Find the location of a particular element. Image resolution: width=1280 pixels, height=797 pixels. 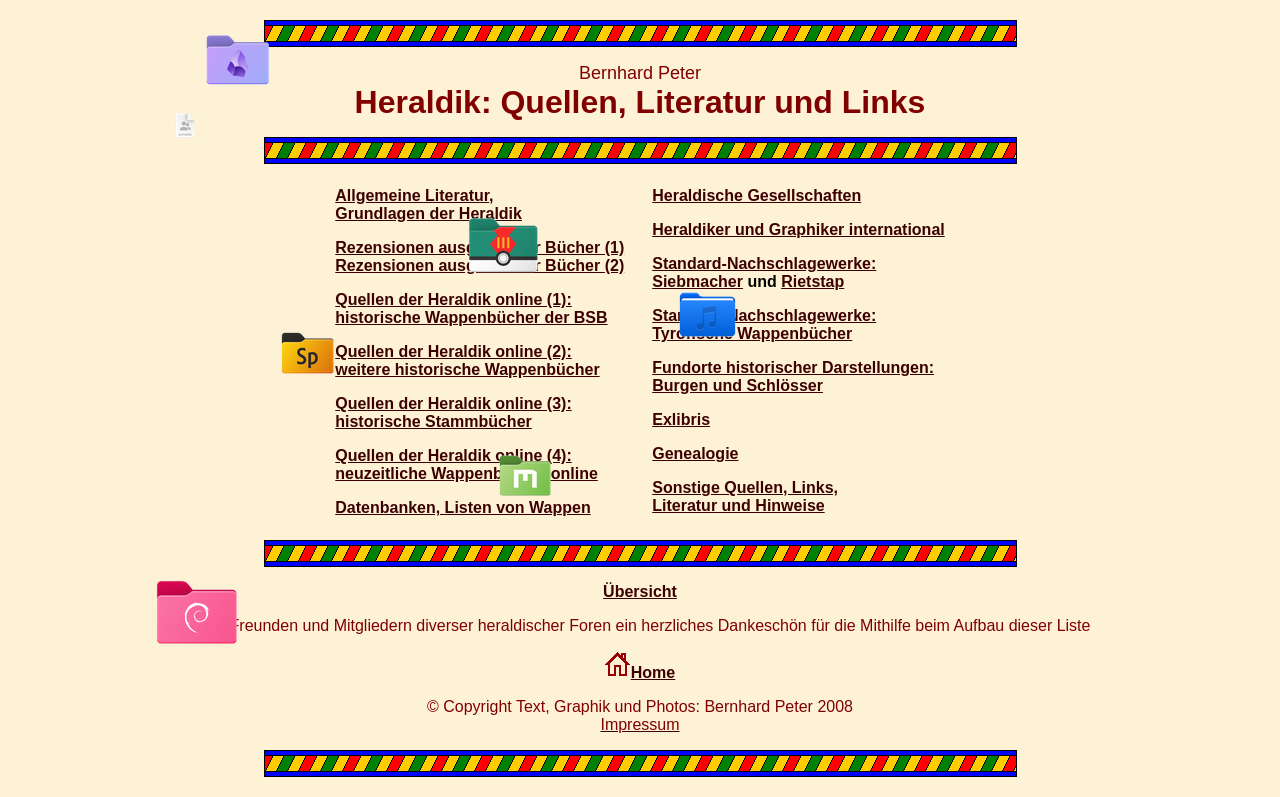

folder containing debian linux files is located at coordinates (196, 614).